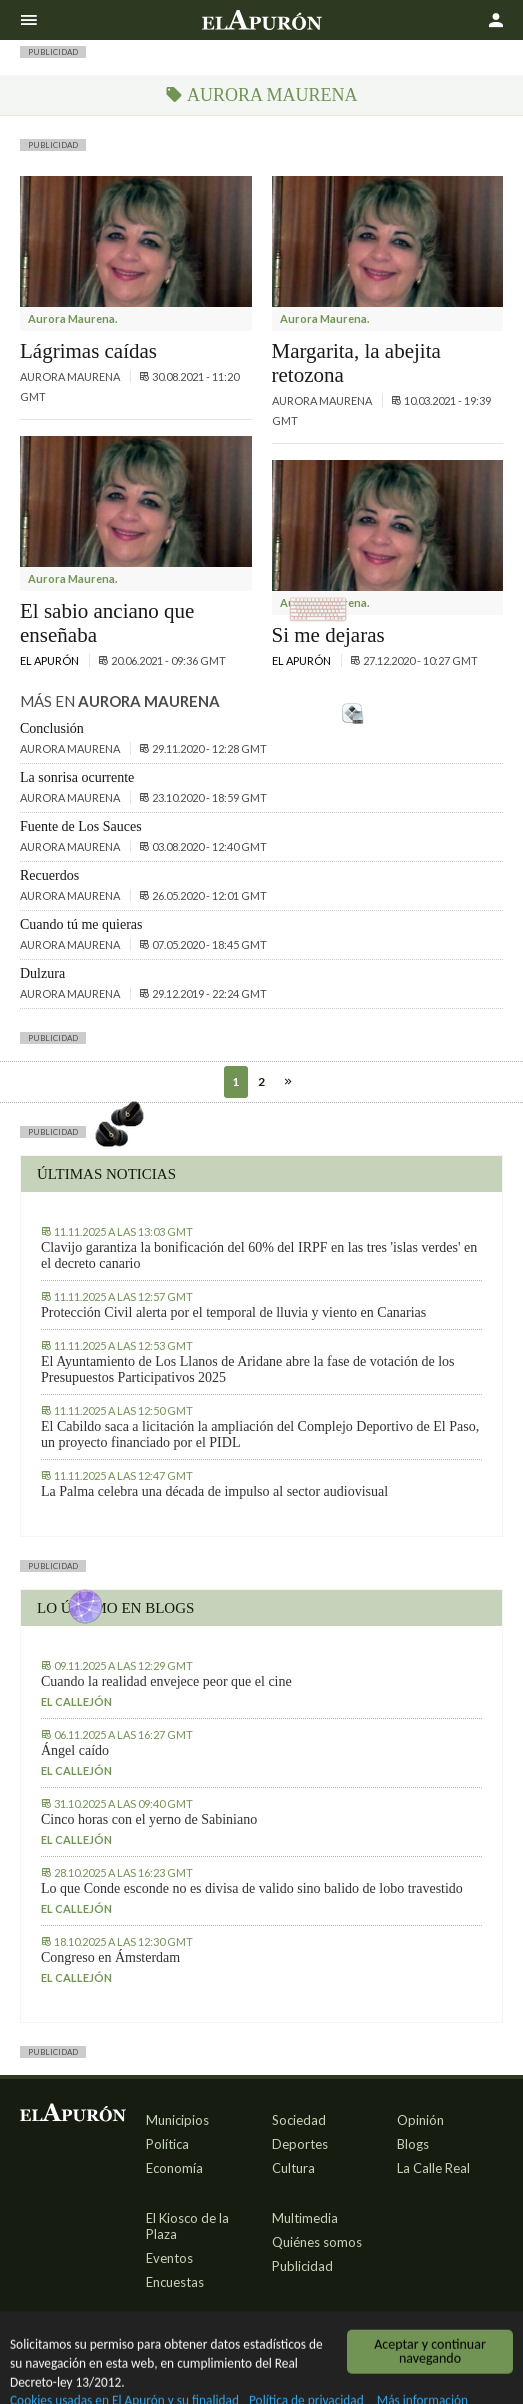  What do you see at coordinates (352, 713) in the screenshot?
I see `launch boot camp assistant to install windows on your mac` at bounding box center [352, 713].